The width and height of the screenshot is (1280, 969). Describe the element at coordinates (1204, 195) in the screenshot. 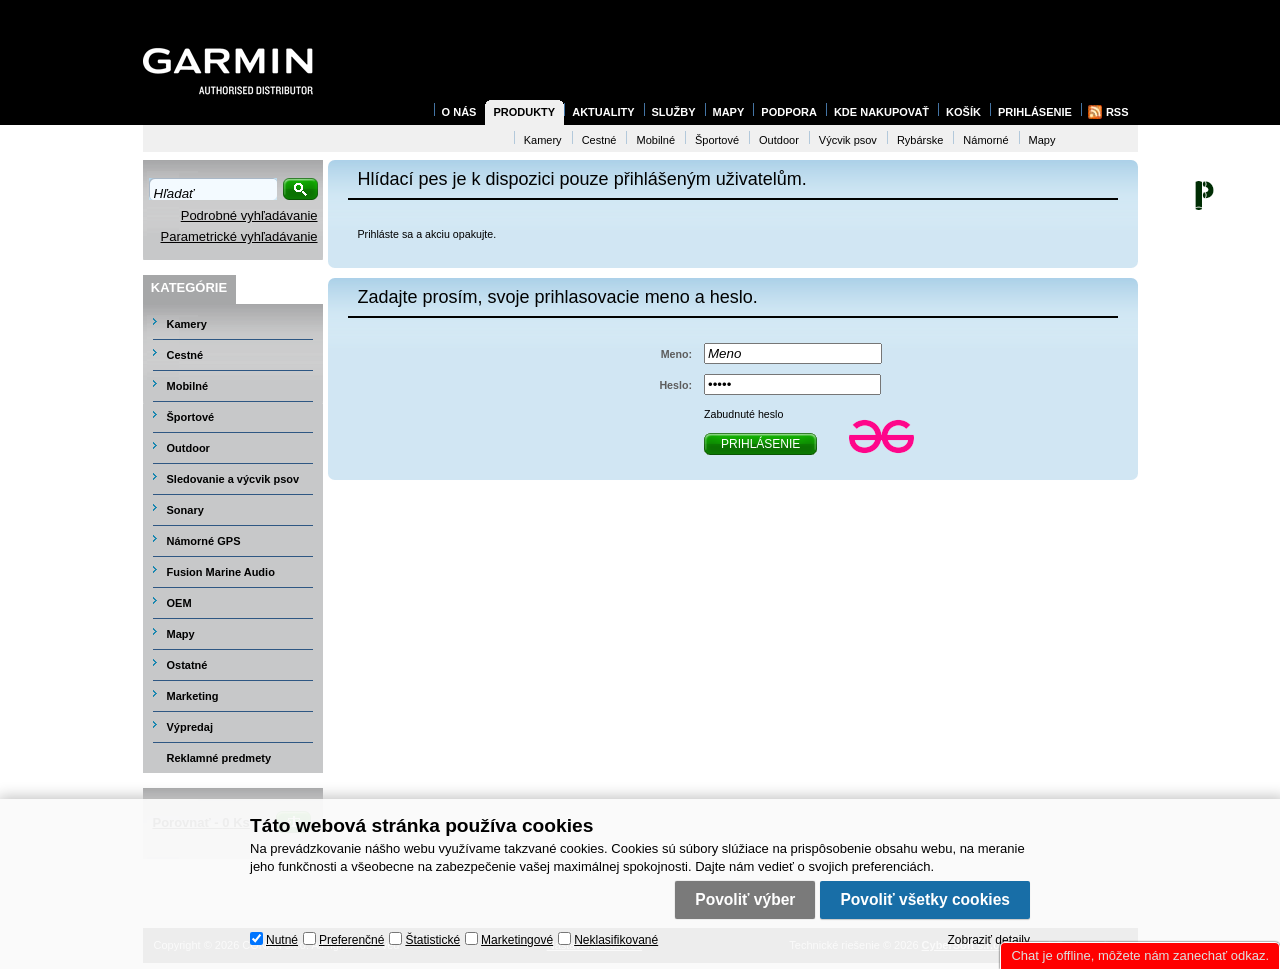

I see `open piped app` at that location.